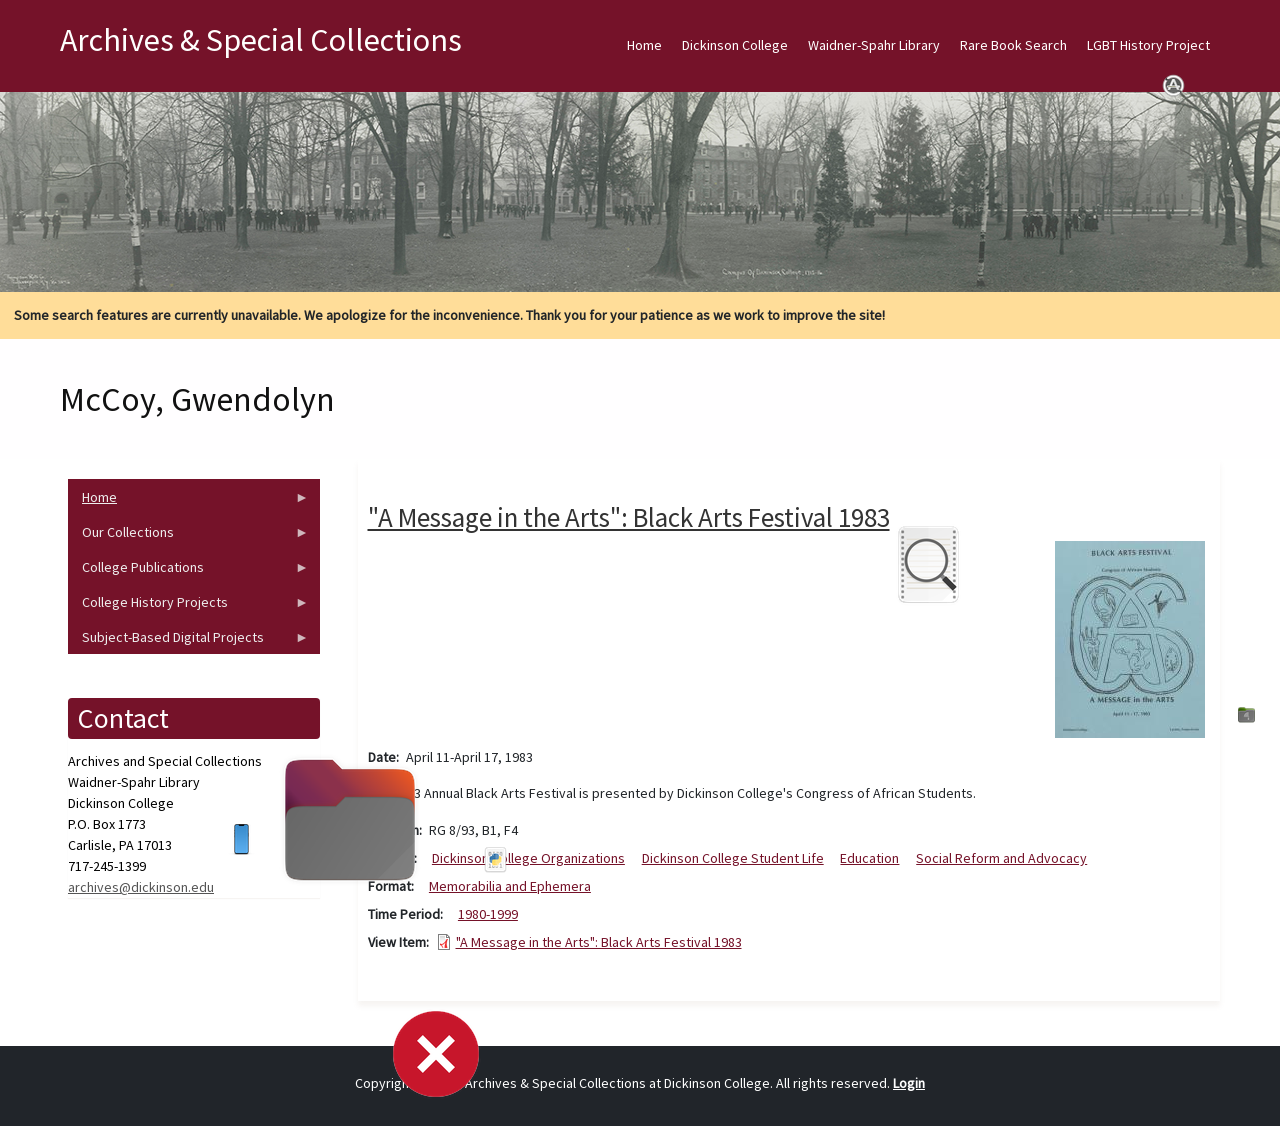 The image size is (1280, 1126). Describe the element at coordinates (350, 820) in the screenshot. I see `drop files here to move them into this folder` at that location.